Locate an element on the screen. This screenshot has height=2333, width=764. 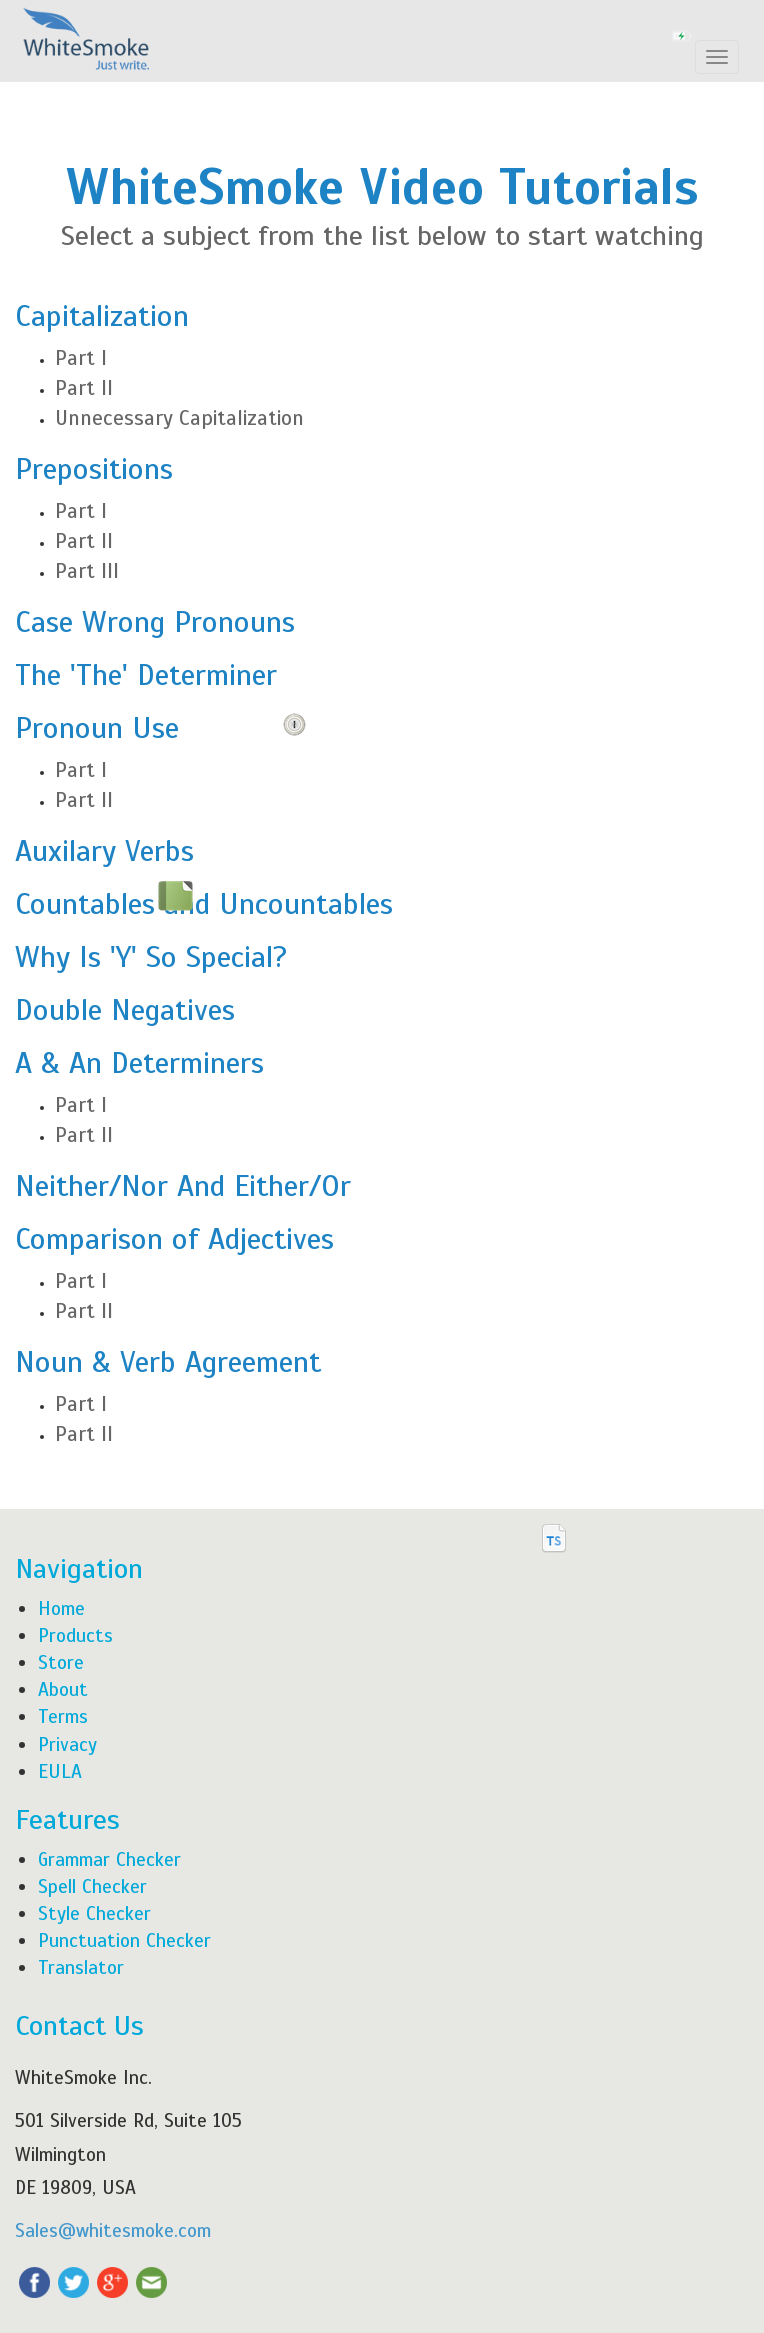
open seahorse password and encryption key manager is located at coordinates (294, 724).